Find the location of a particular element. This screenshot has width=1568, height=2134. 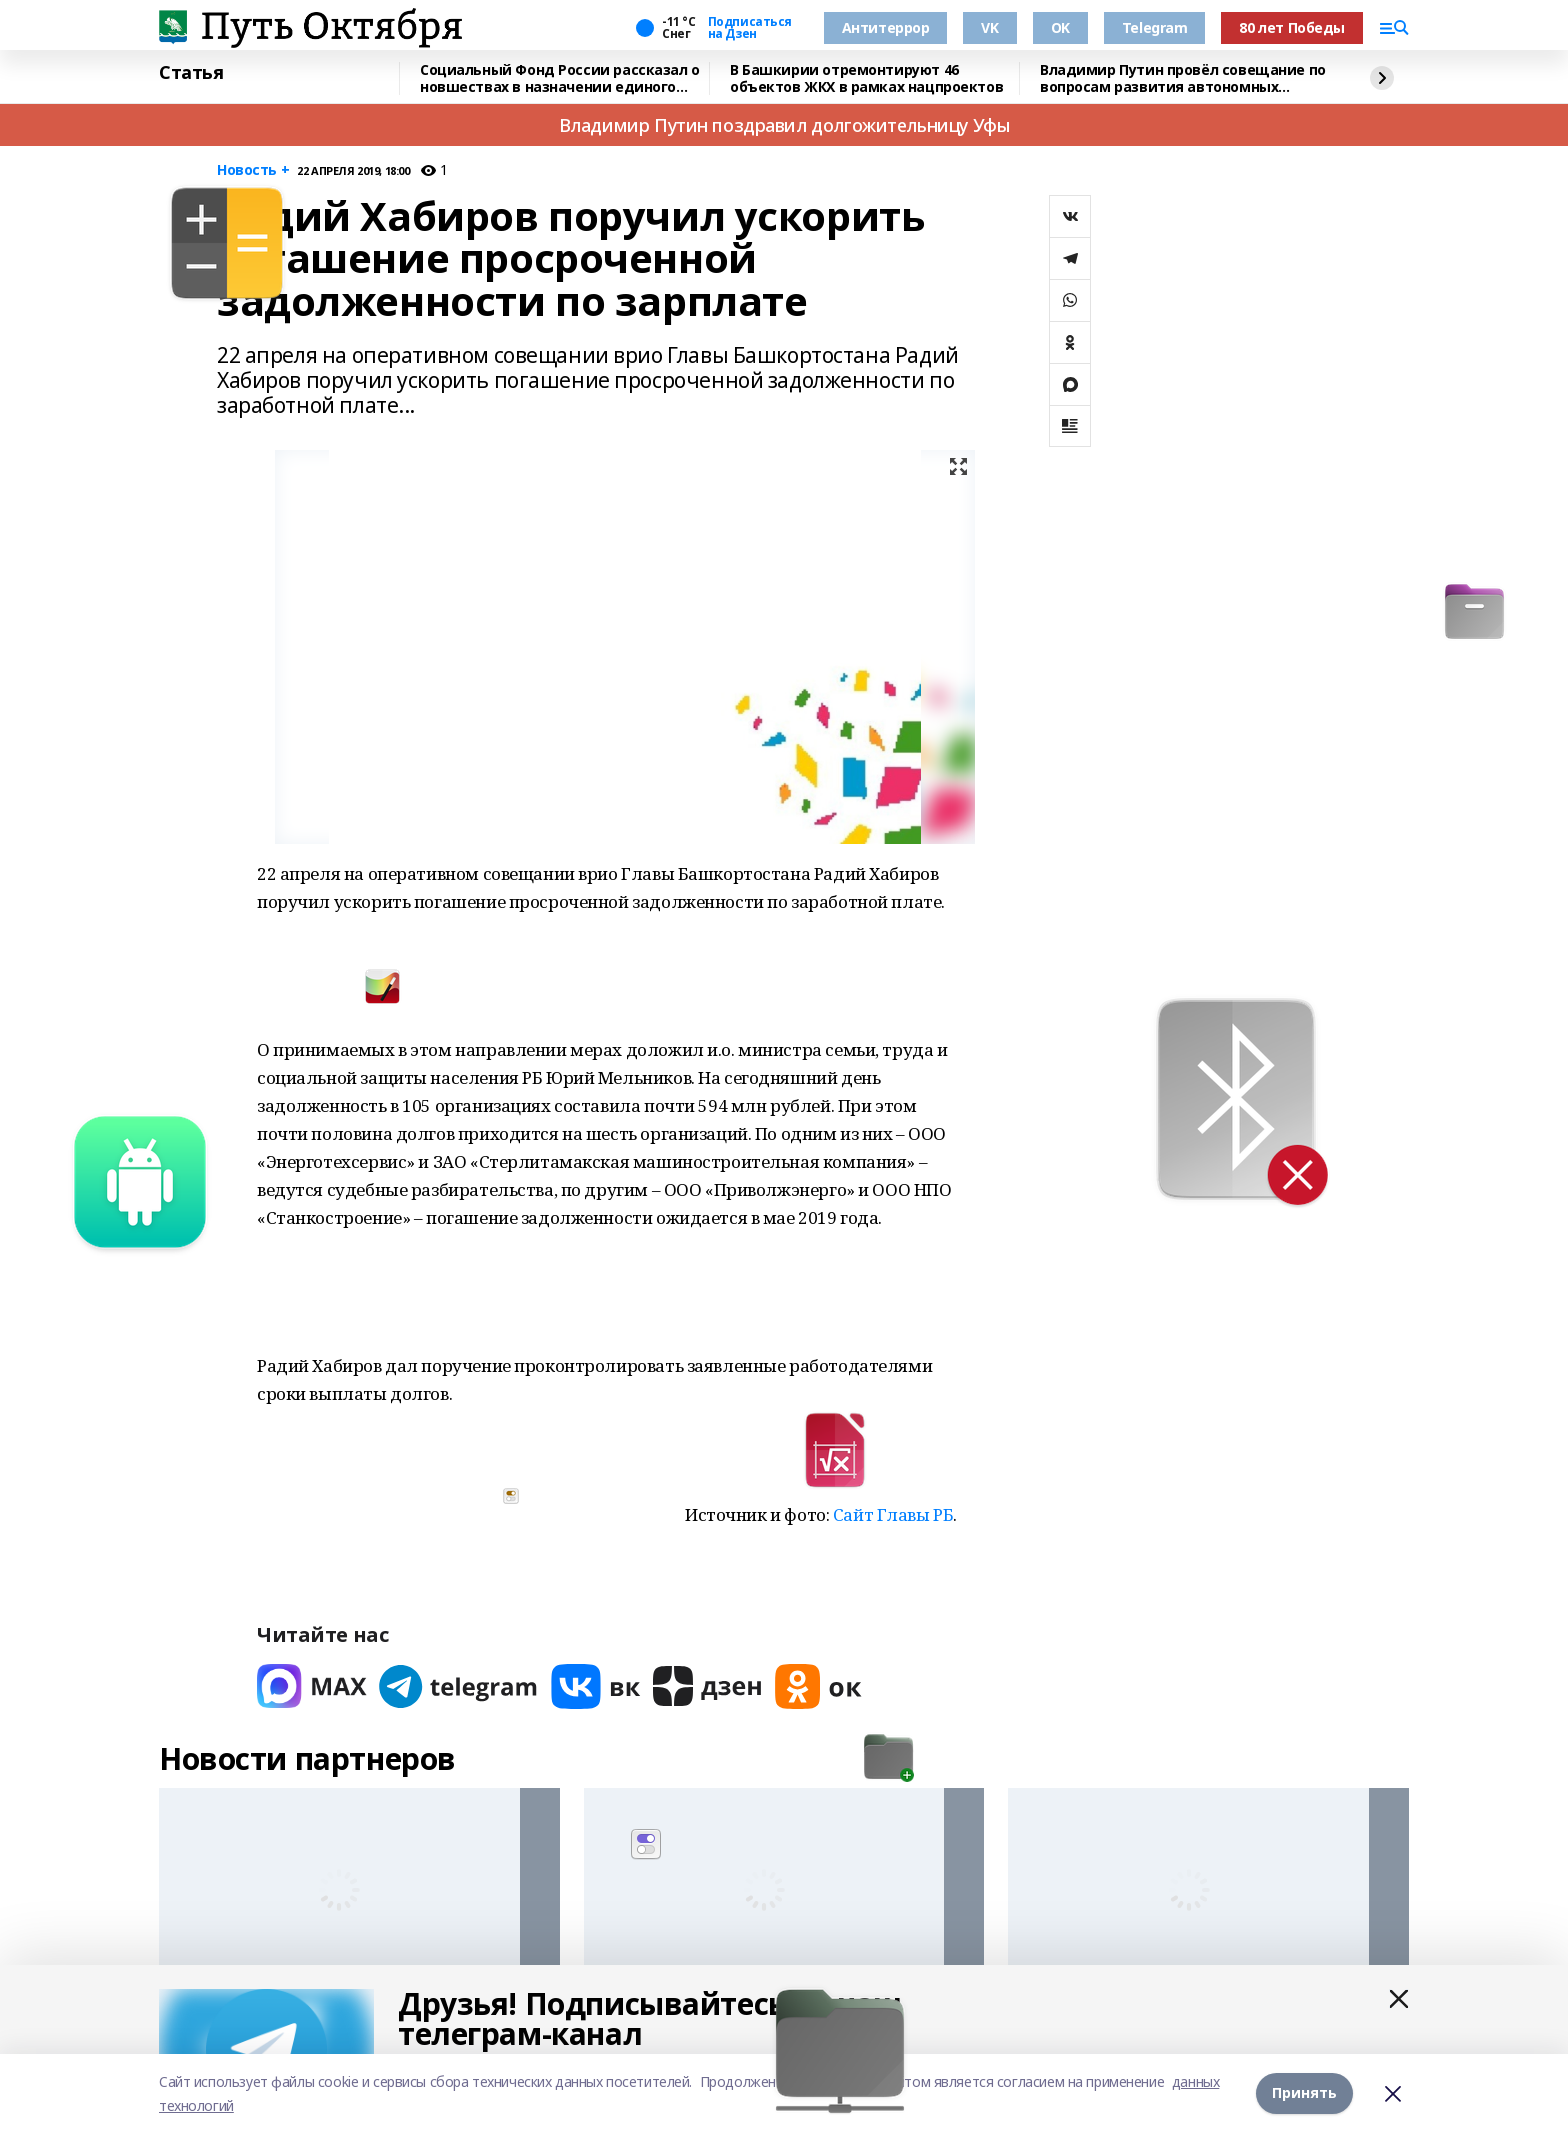

access a remote or network folder is located at coordinates (840, 2049).